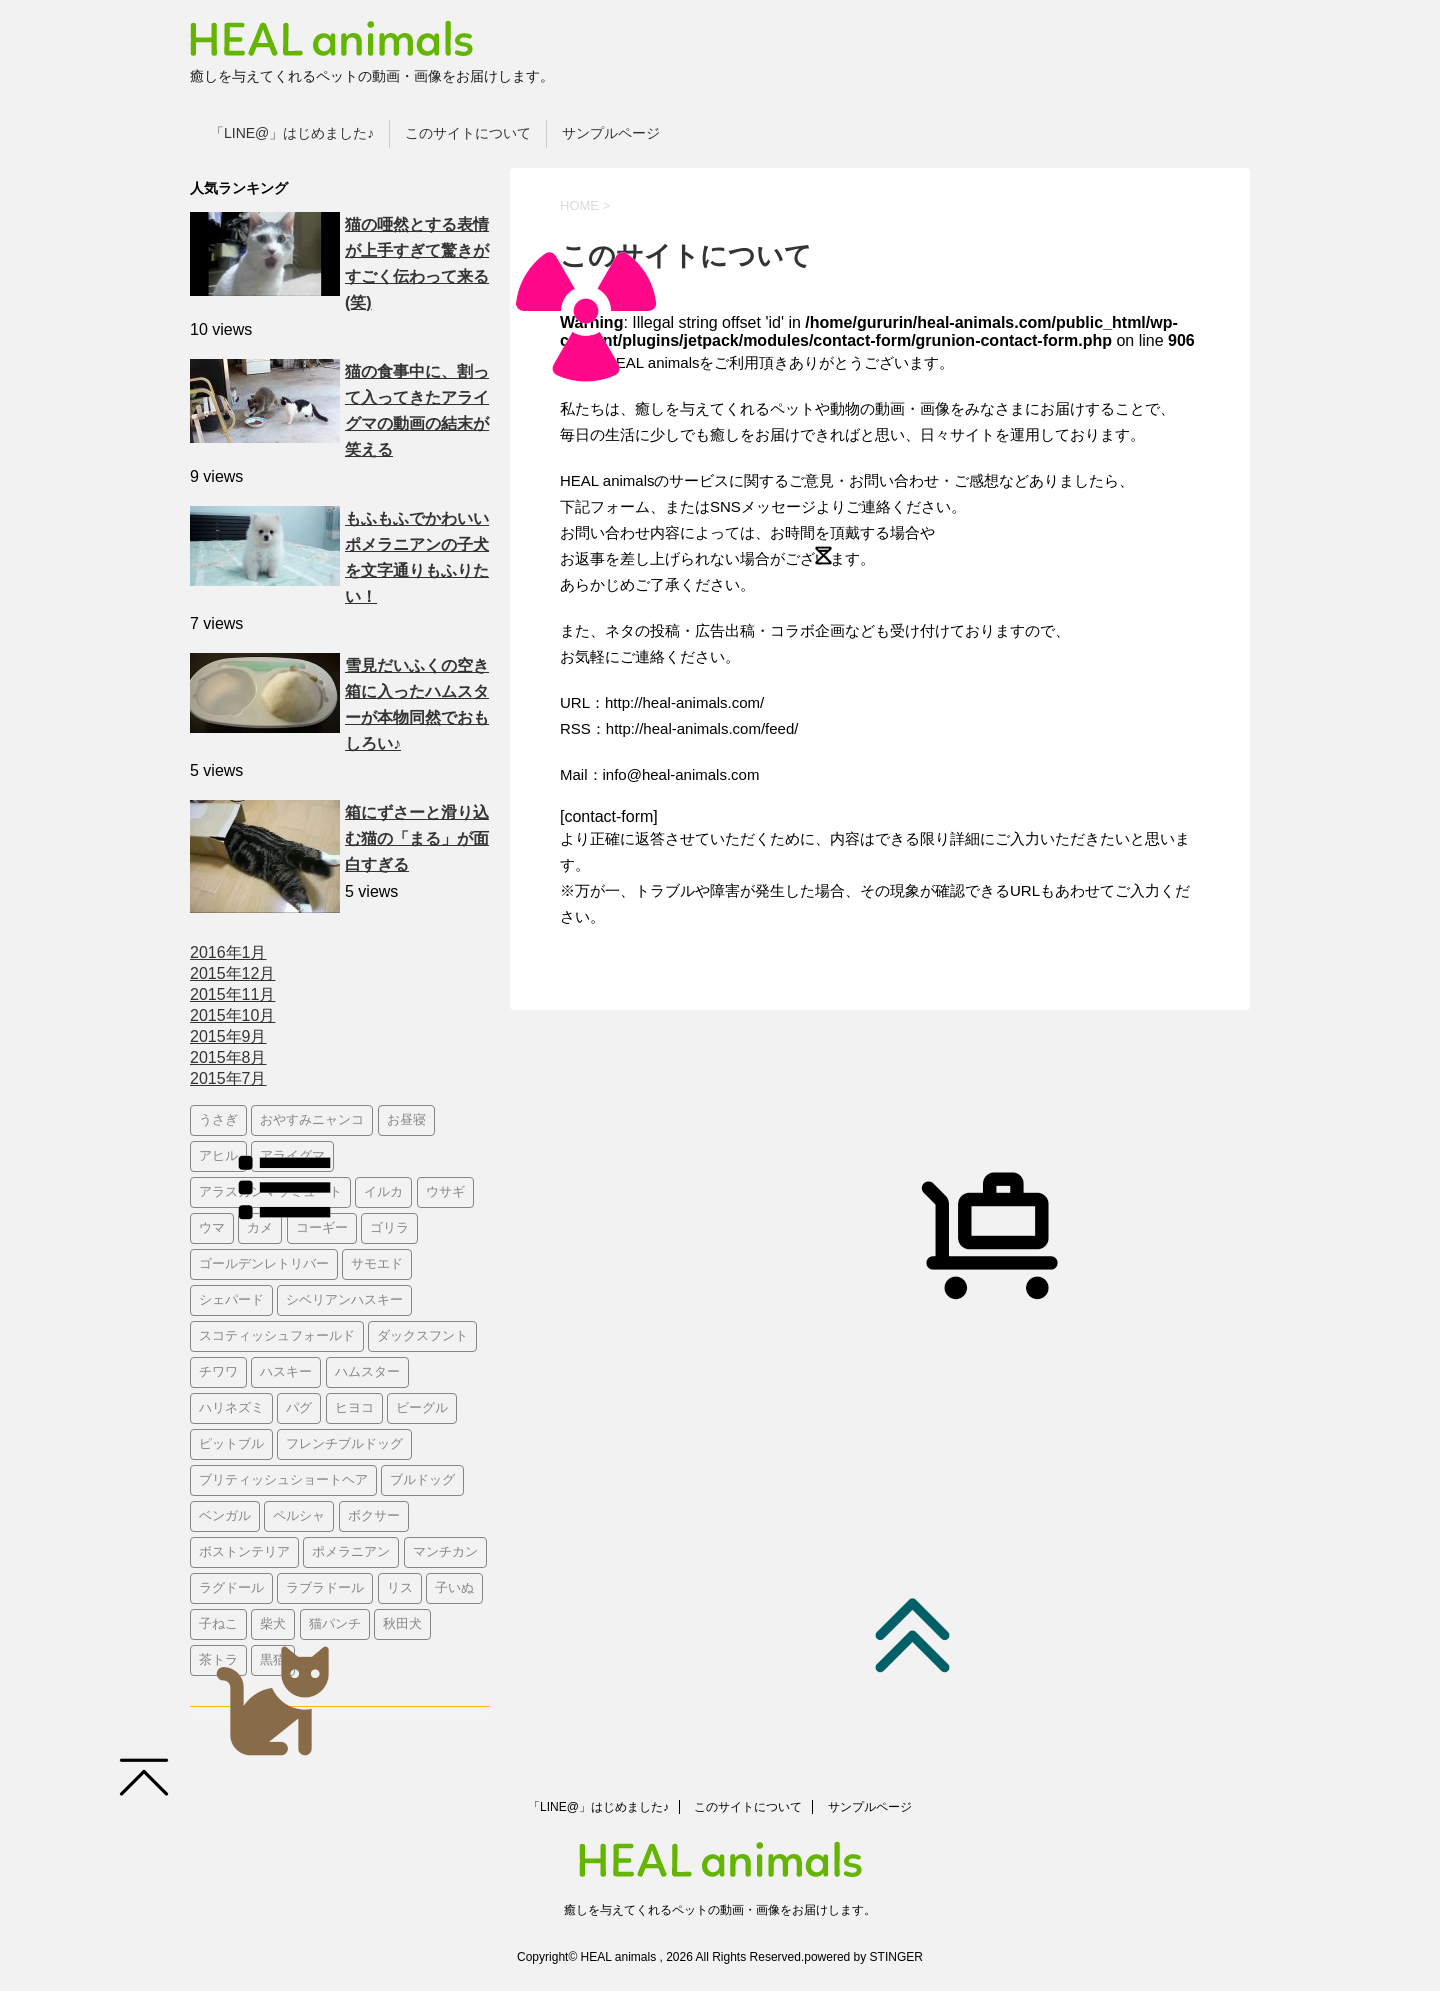  Describe the element at coordinates (144, 1776) in the screenshot. I see `collapse or minimize a section` at that location.